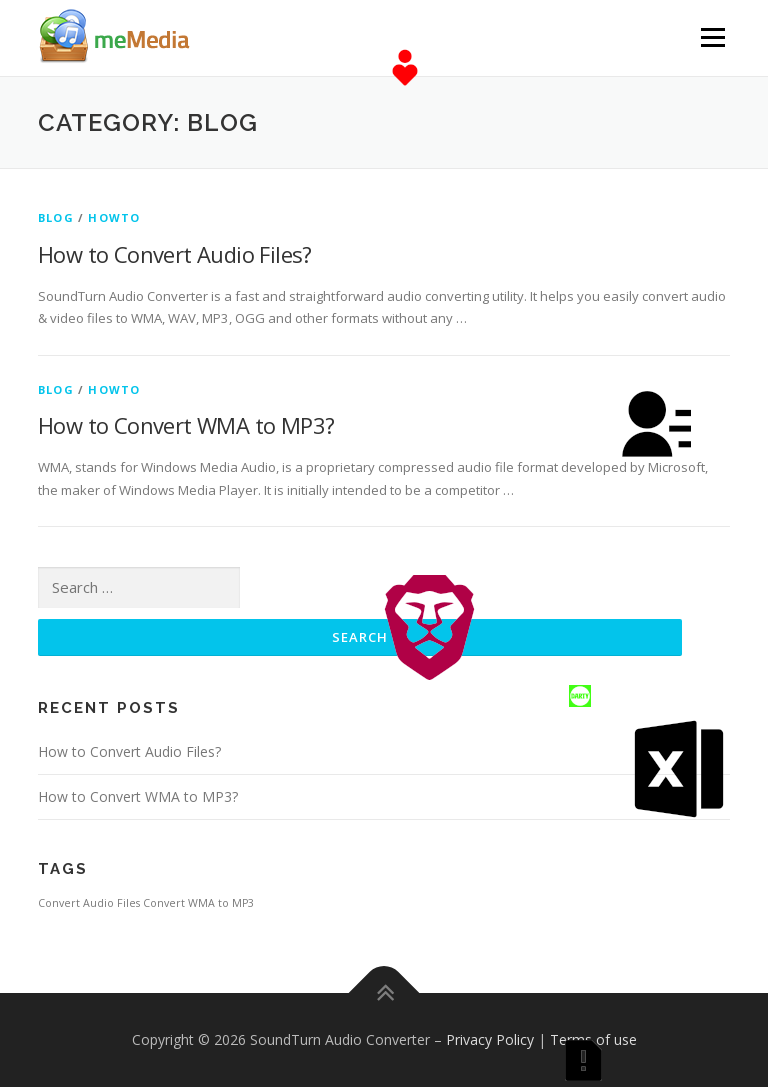 Image resolution: width=768 pixels, height=1087 pixels. What do you see at coordinates (679, 769) in the screenshot?
I see `open or view an Excel spreadsheet file` at bounding box center [679, 769].